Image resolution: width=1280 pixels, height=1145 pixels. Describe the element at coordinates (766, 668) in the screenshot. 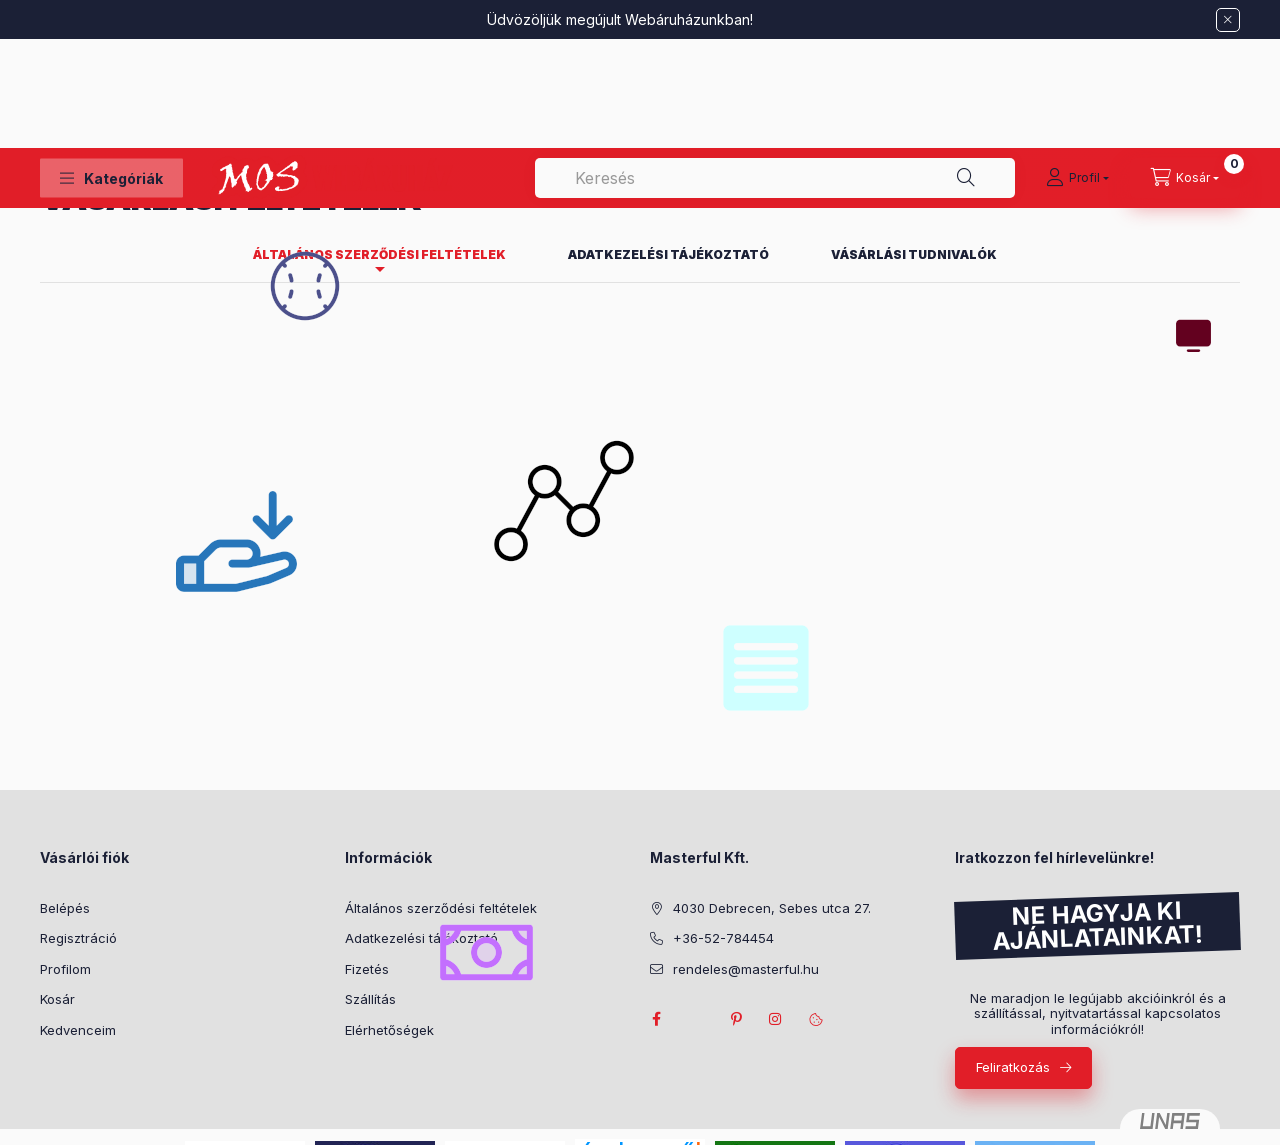

I see `justify text alignment` at that location.